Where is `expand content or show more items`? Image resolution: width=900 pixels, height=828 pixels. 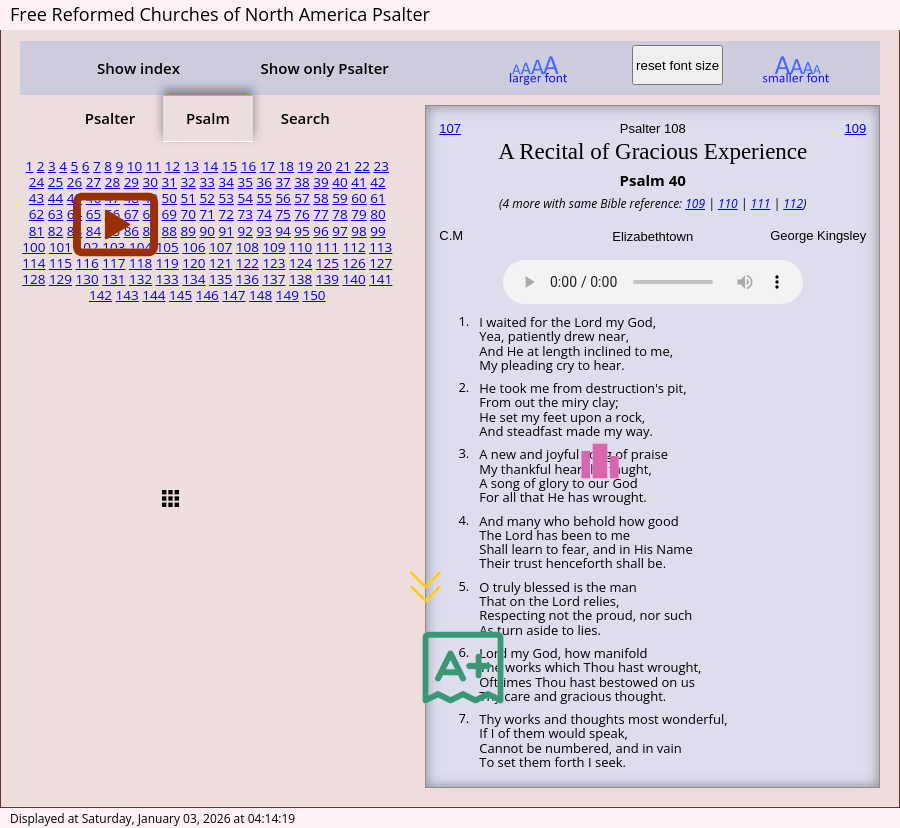
expand content or show more items is located at coordinates (425, 585).